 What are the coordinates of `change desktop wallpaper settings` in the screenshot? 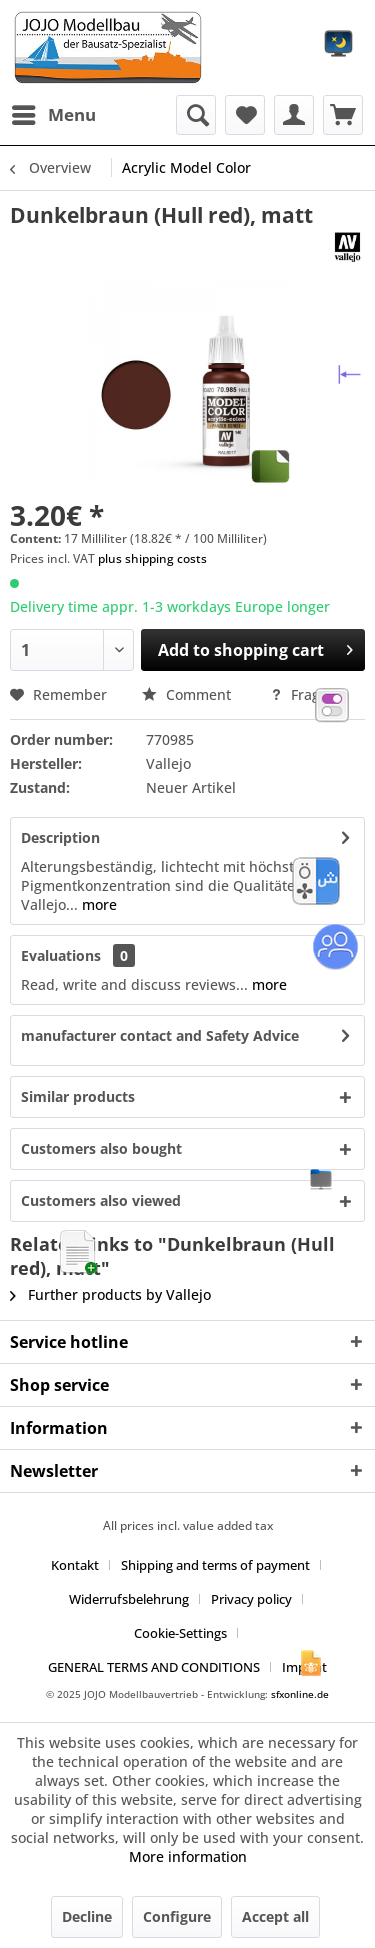 It's located at (270, 465).